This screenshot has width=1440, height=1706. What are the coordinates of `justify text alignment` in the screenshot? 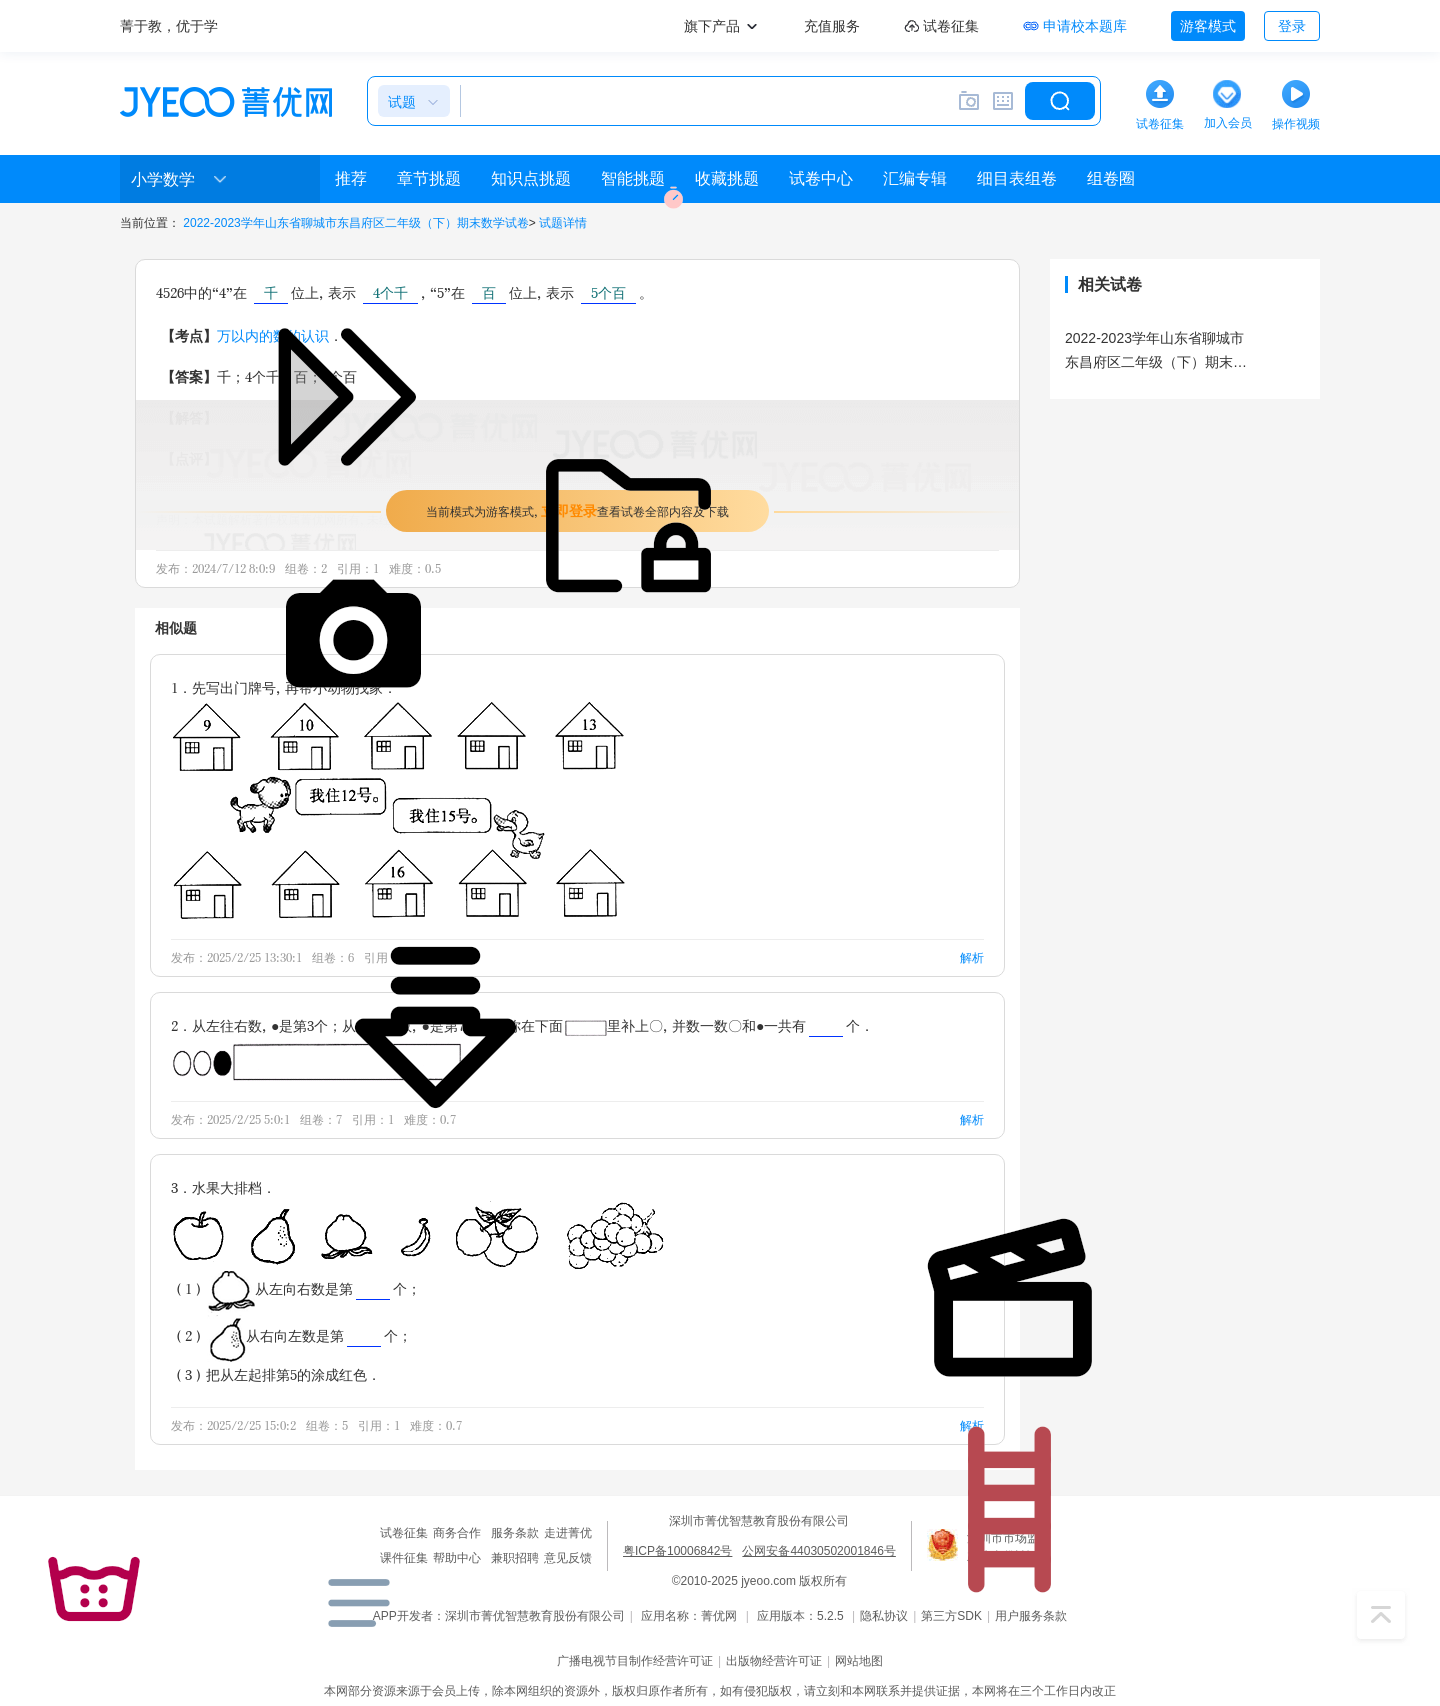 It's located at (359, 1603).